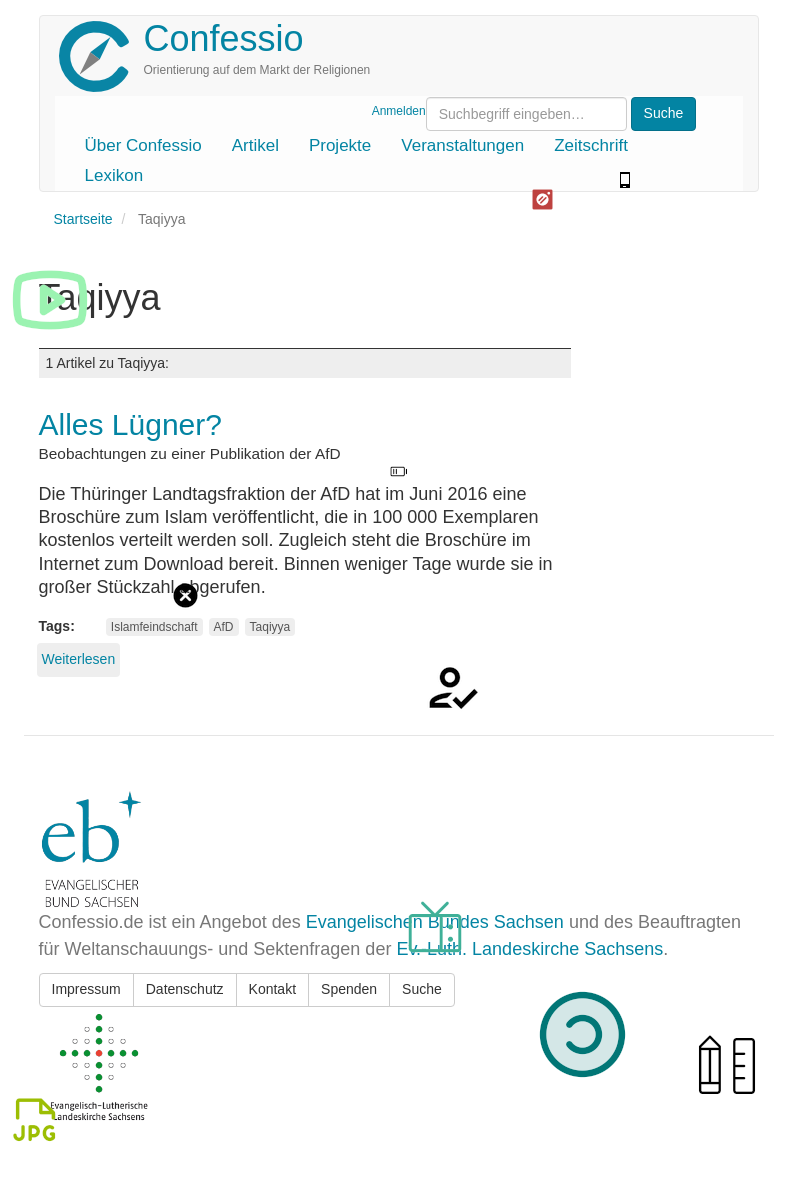 The width and height of the screenshot is (797, 1181). I want to click on access laundry or washing machine controls, so click(542, 199).